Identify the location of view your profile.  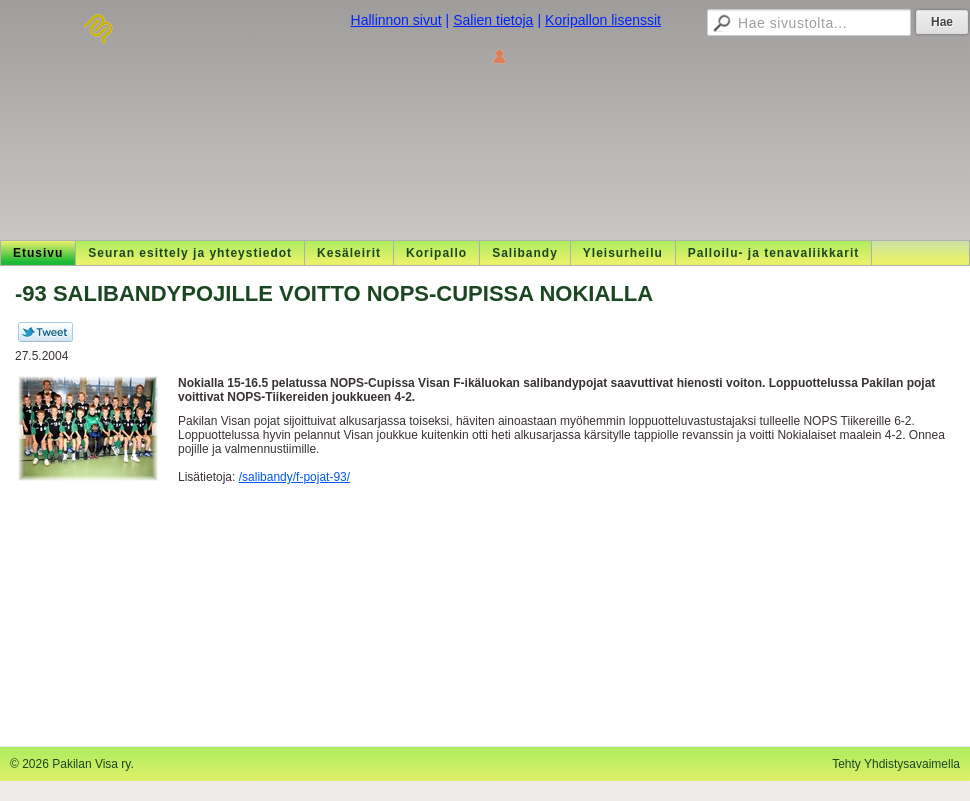
(499, 56).